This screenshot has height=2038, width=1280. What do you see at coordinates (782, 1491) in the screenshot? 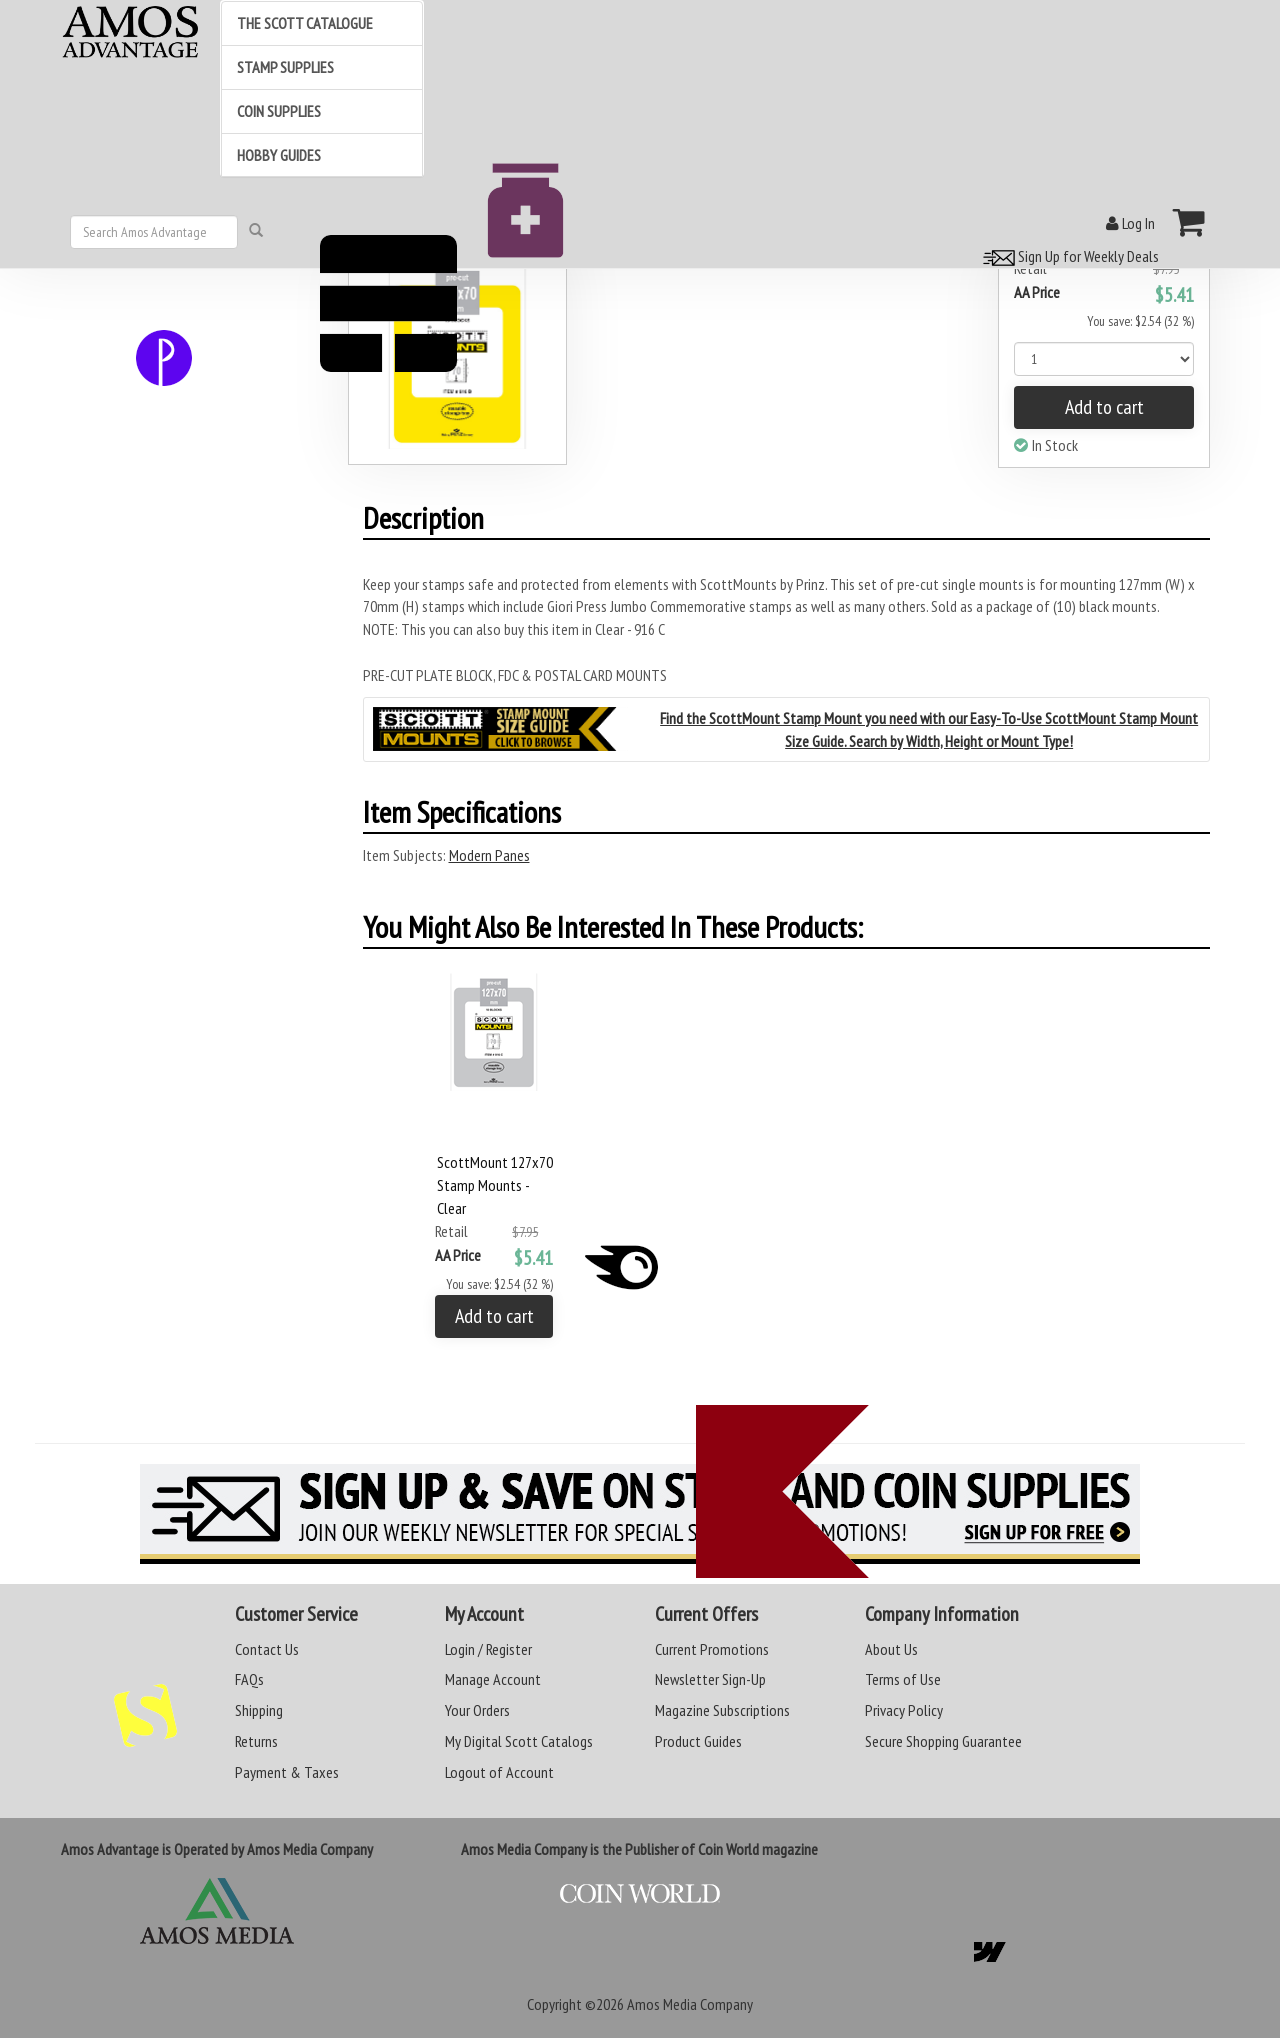
I see `kotlin programming language logo` at bounding box center [782, 1491].